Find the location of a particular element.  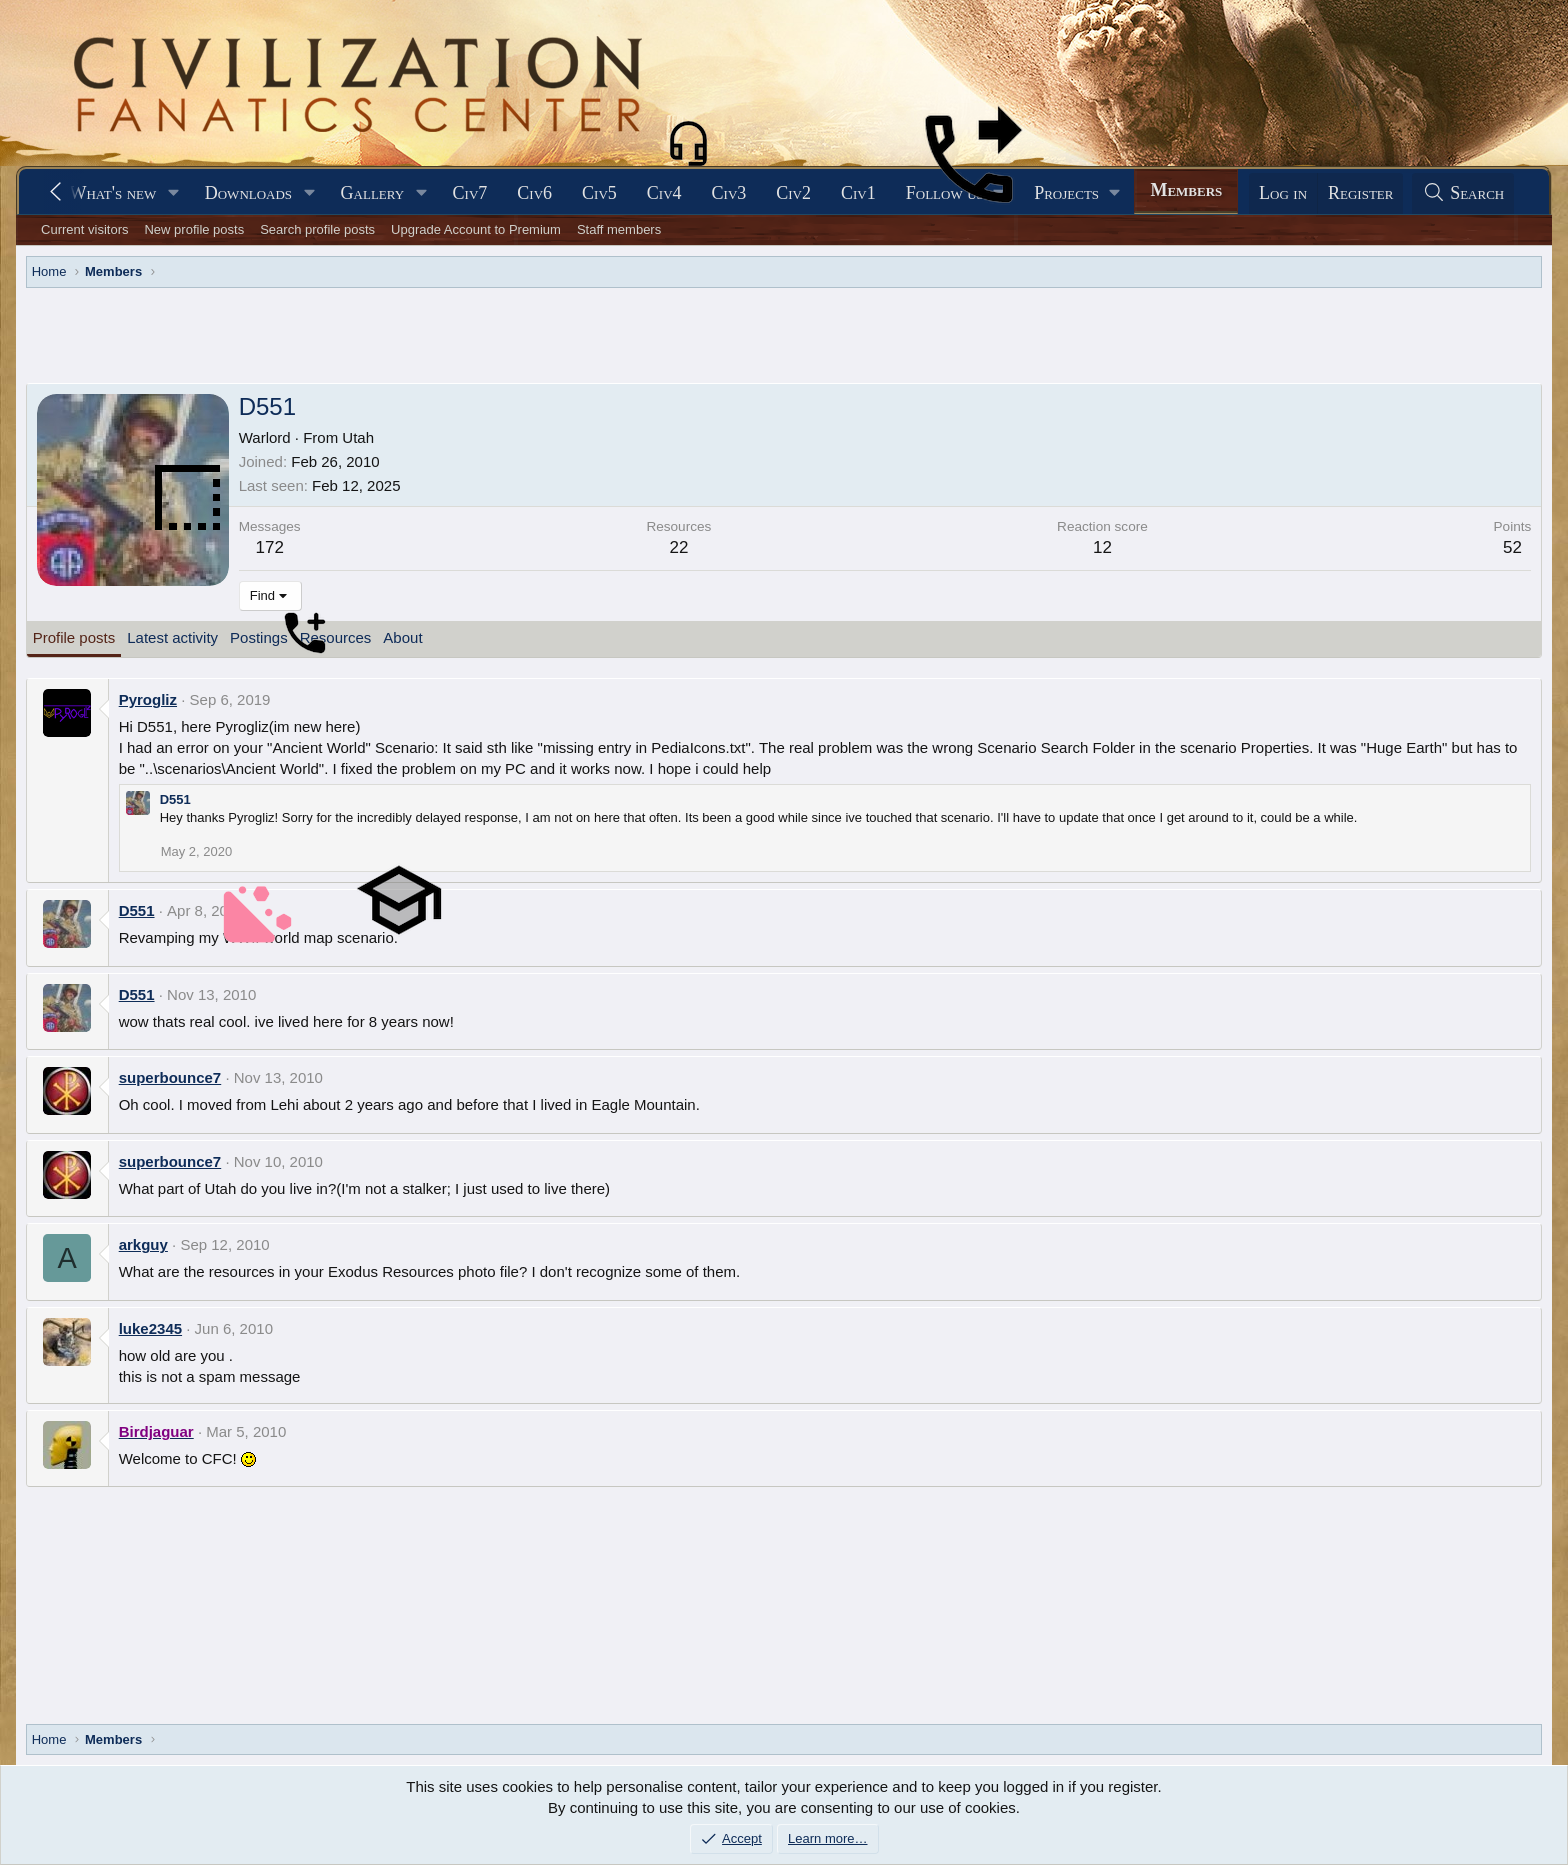

add a new contact to your phone is located at coordinates (305, 633).